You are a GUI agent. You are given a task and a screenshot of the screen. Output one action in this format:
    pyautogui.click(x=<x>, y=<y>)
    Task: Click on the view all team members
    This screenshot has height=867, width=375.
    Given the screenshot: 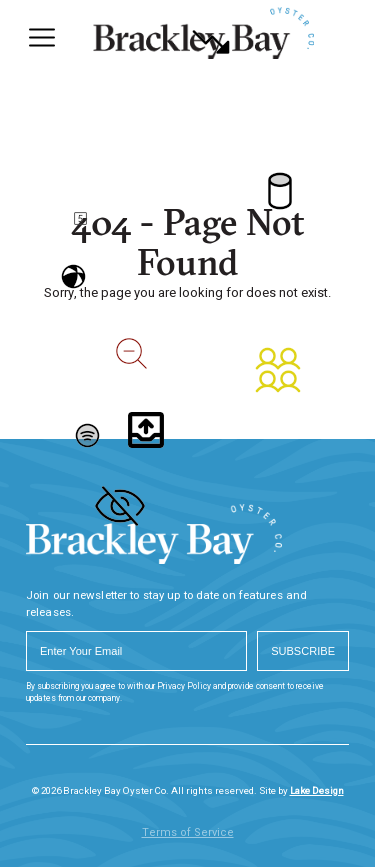 What is the action you would take?
    pyautogui.click(x=278, y=370)
    